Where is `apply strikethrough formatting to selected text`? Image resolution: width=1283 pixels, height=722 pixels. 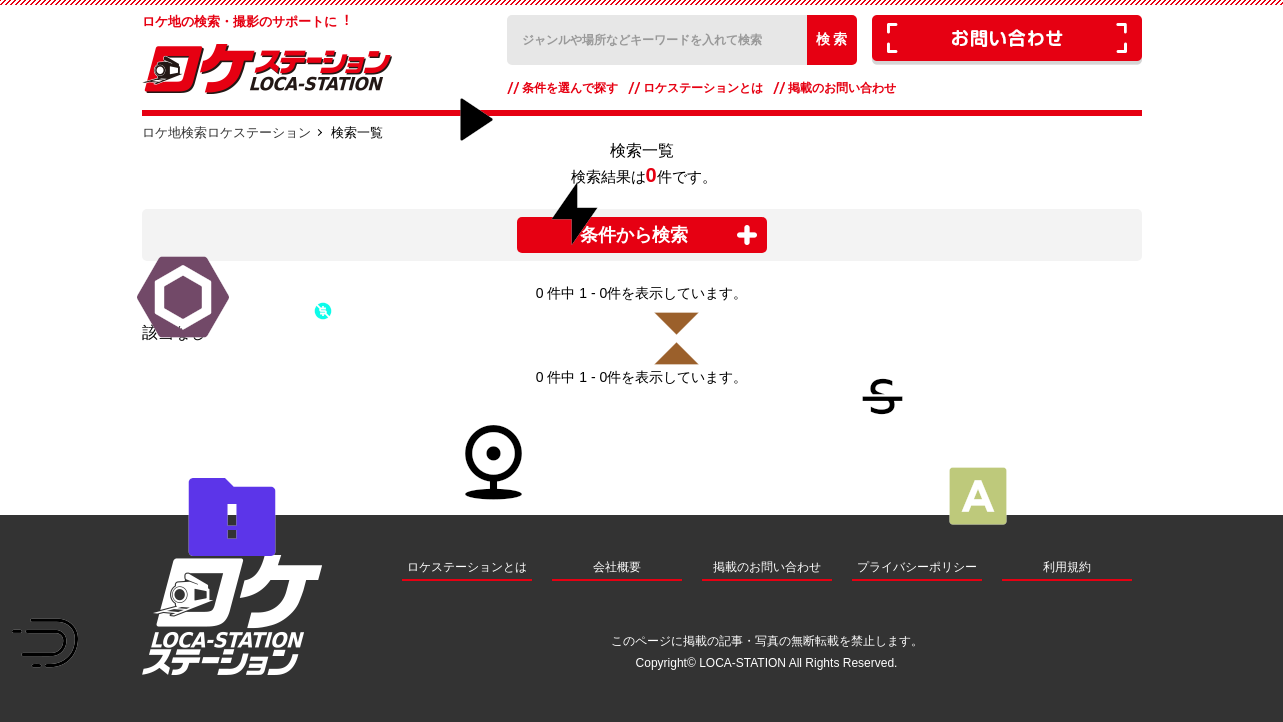
apply strikethrough formatting to selected text is located at coordinates (882, 396).